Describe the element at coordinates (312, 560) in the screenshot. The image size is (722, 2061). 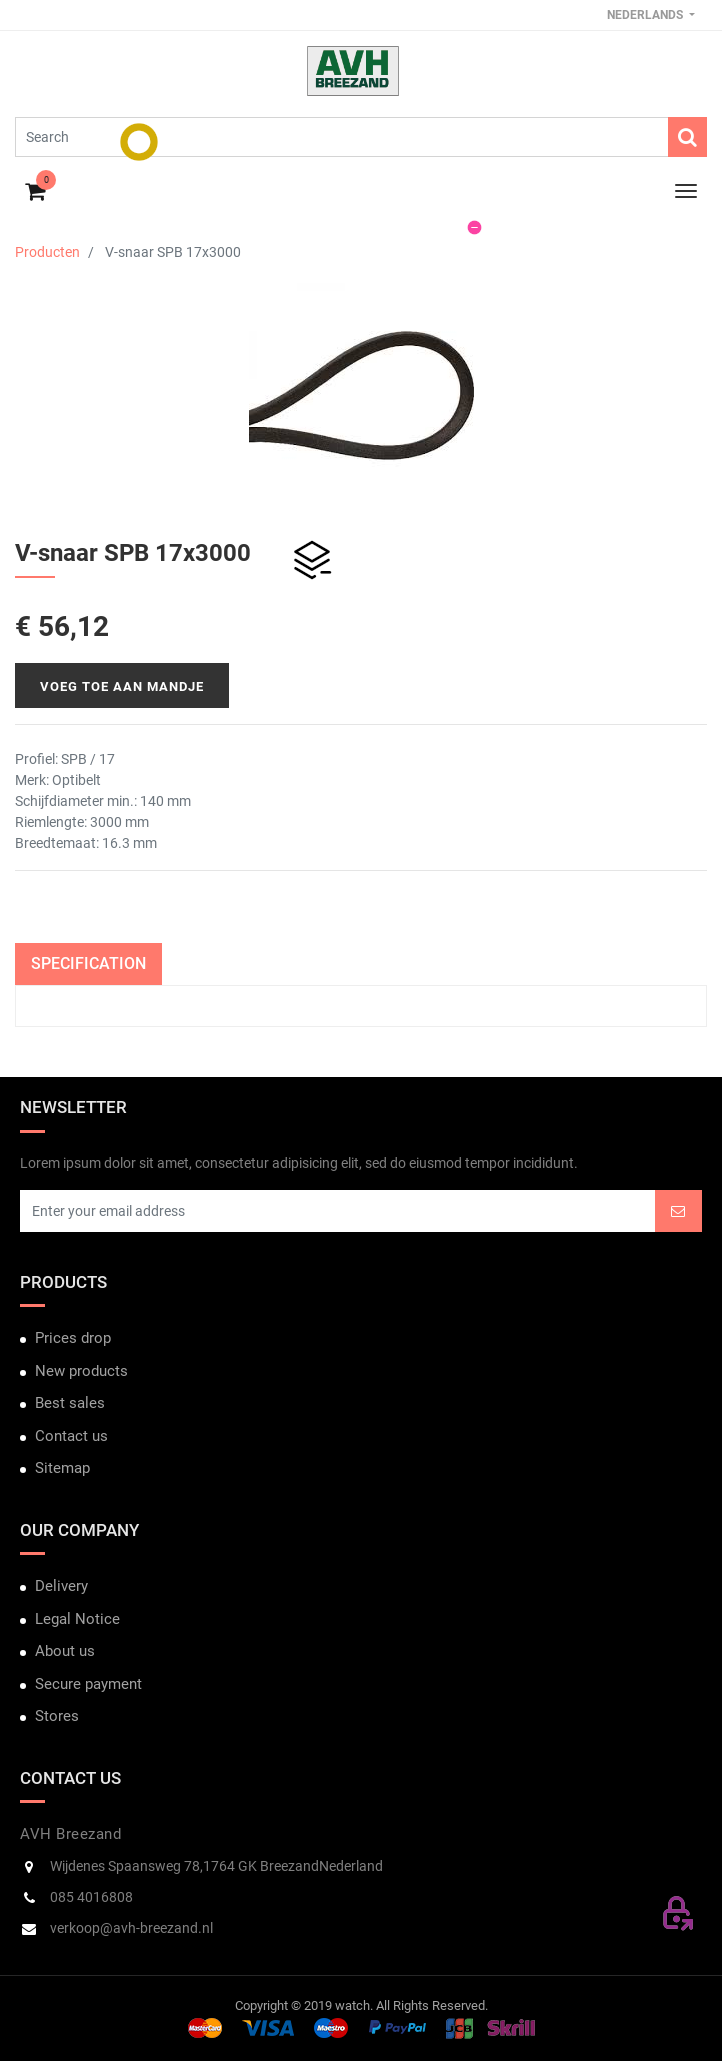
I see `remove a layer from the stack` at that location.